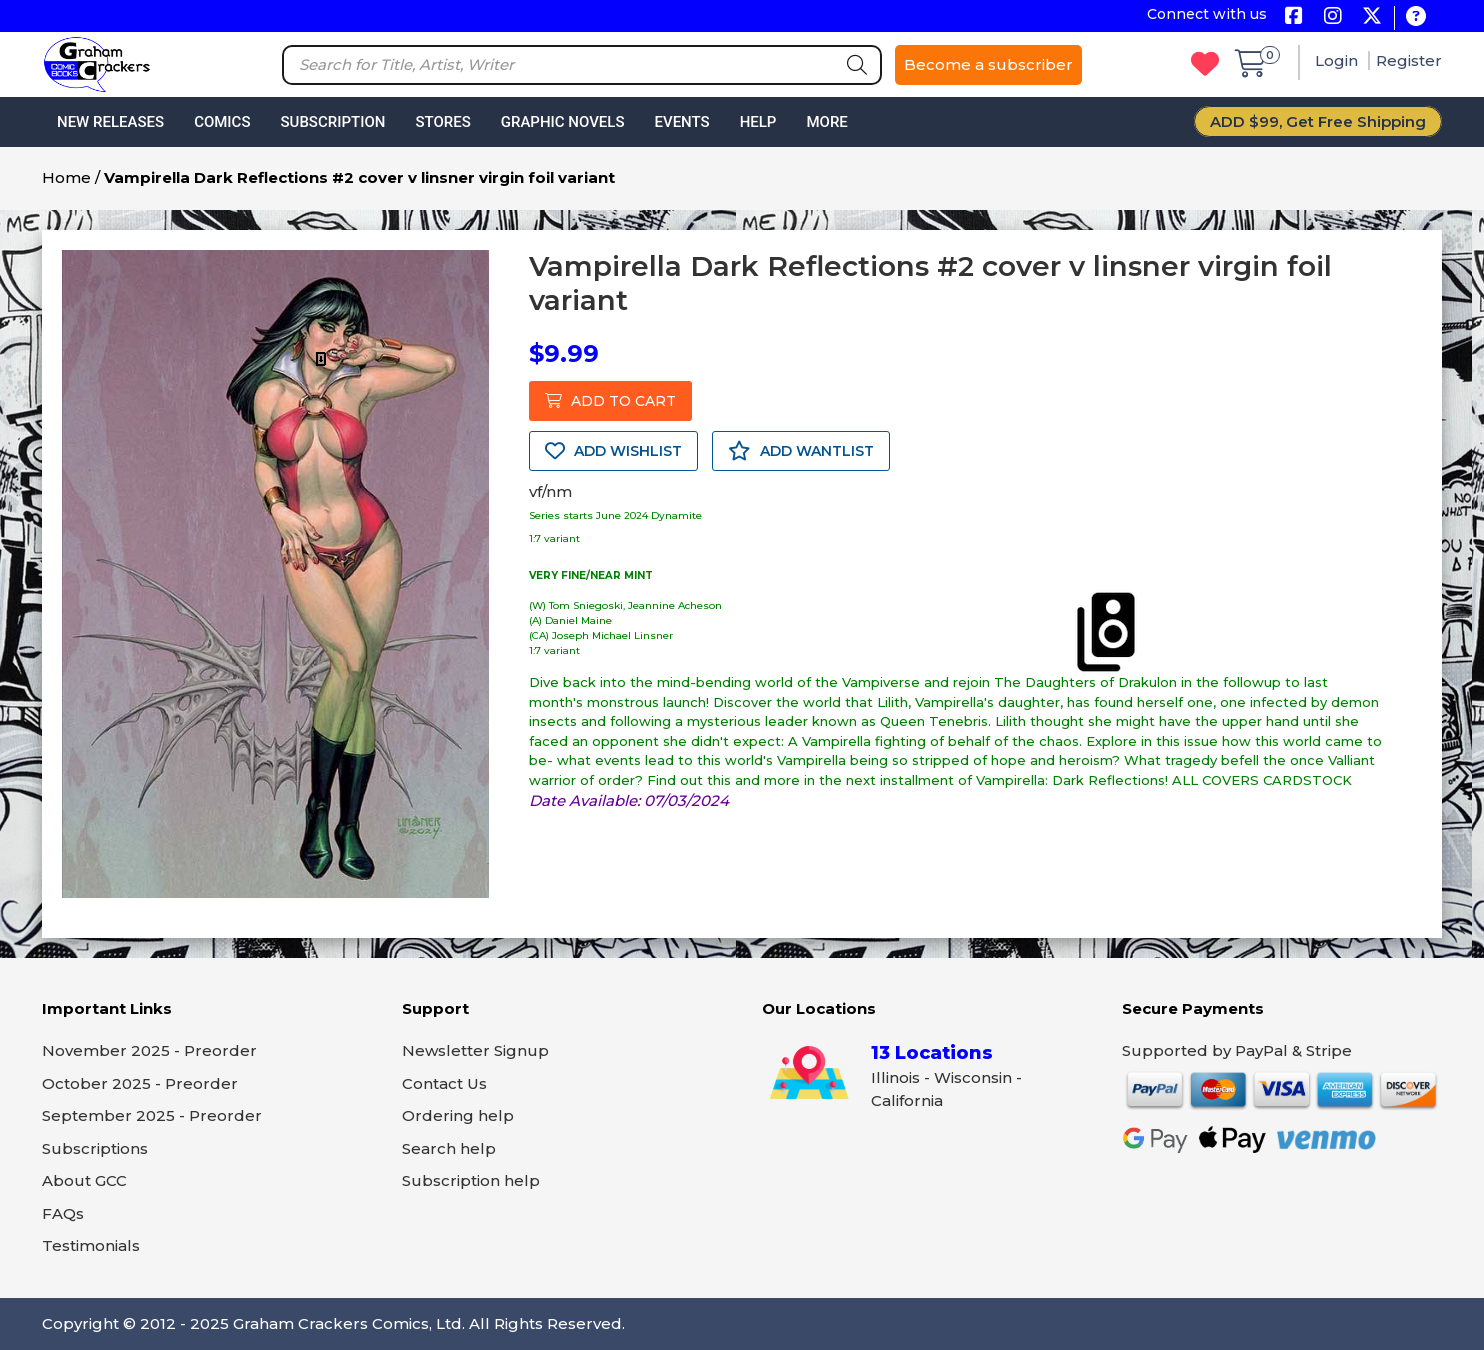  Describe the element at coordinates (321, 359) in the screenshot. I see `system update available for download` at that location.